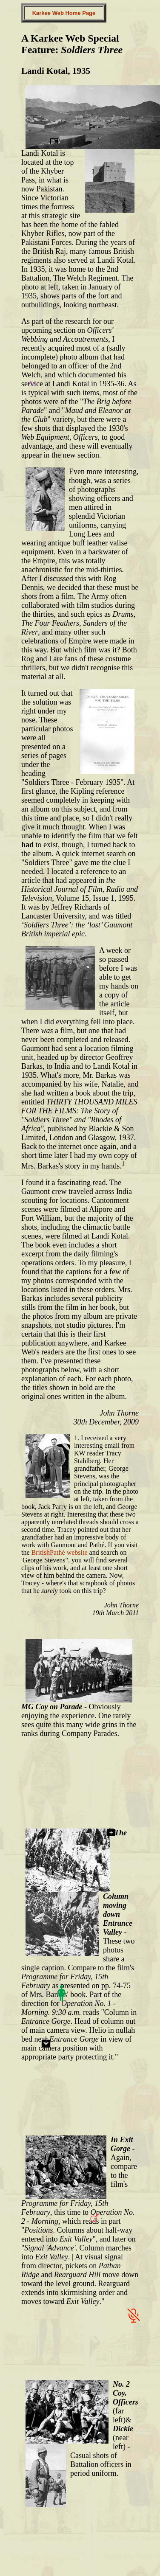 The image size is (160, 2576). What do you see at coordinates (94, 2218) in the screenshot?
I see `select male gender option` at bounding box center [94, 2218].